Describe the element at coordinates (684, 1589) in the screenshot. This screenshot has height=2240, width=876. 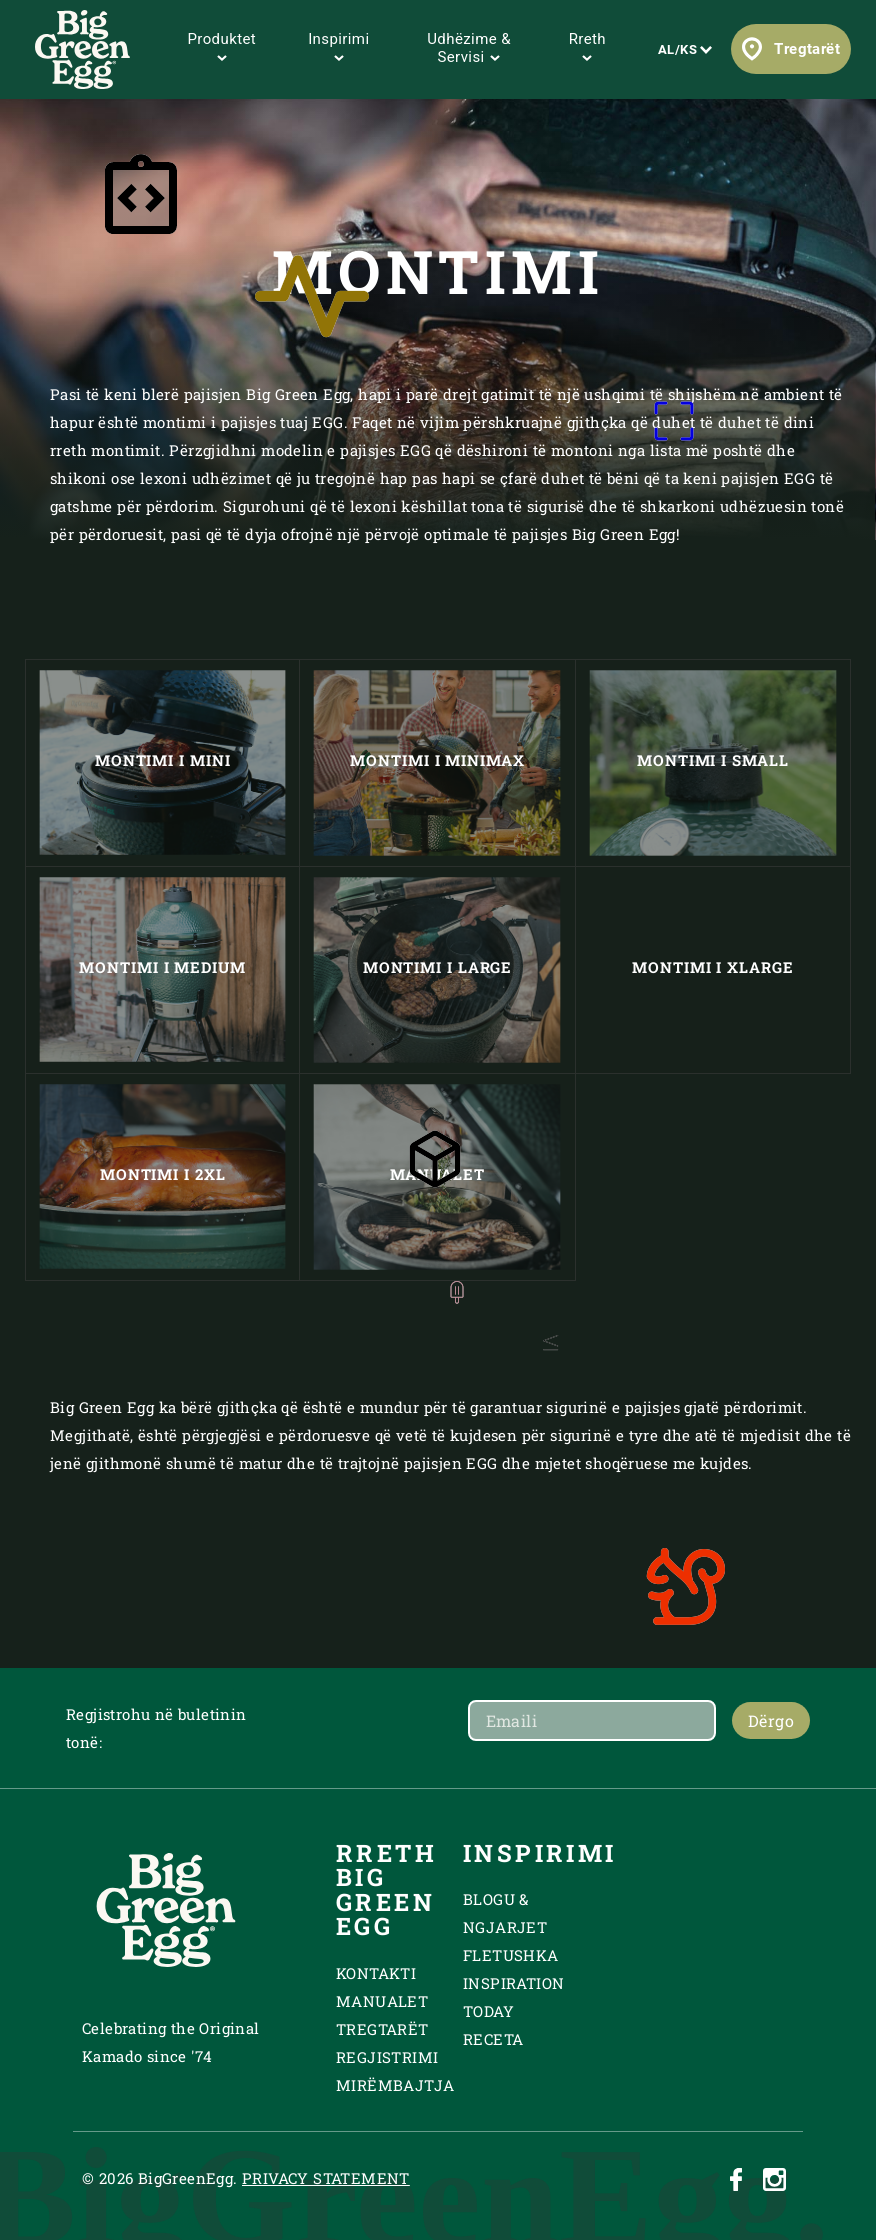
I see `view stashed or cached content` at that location.